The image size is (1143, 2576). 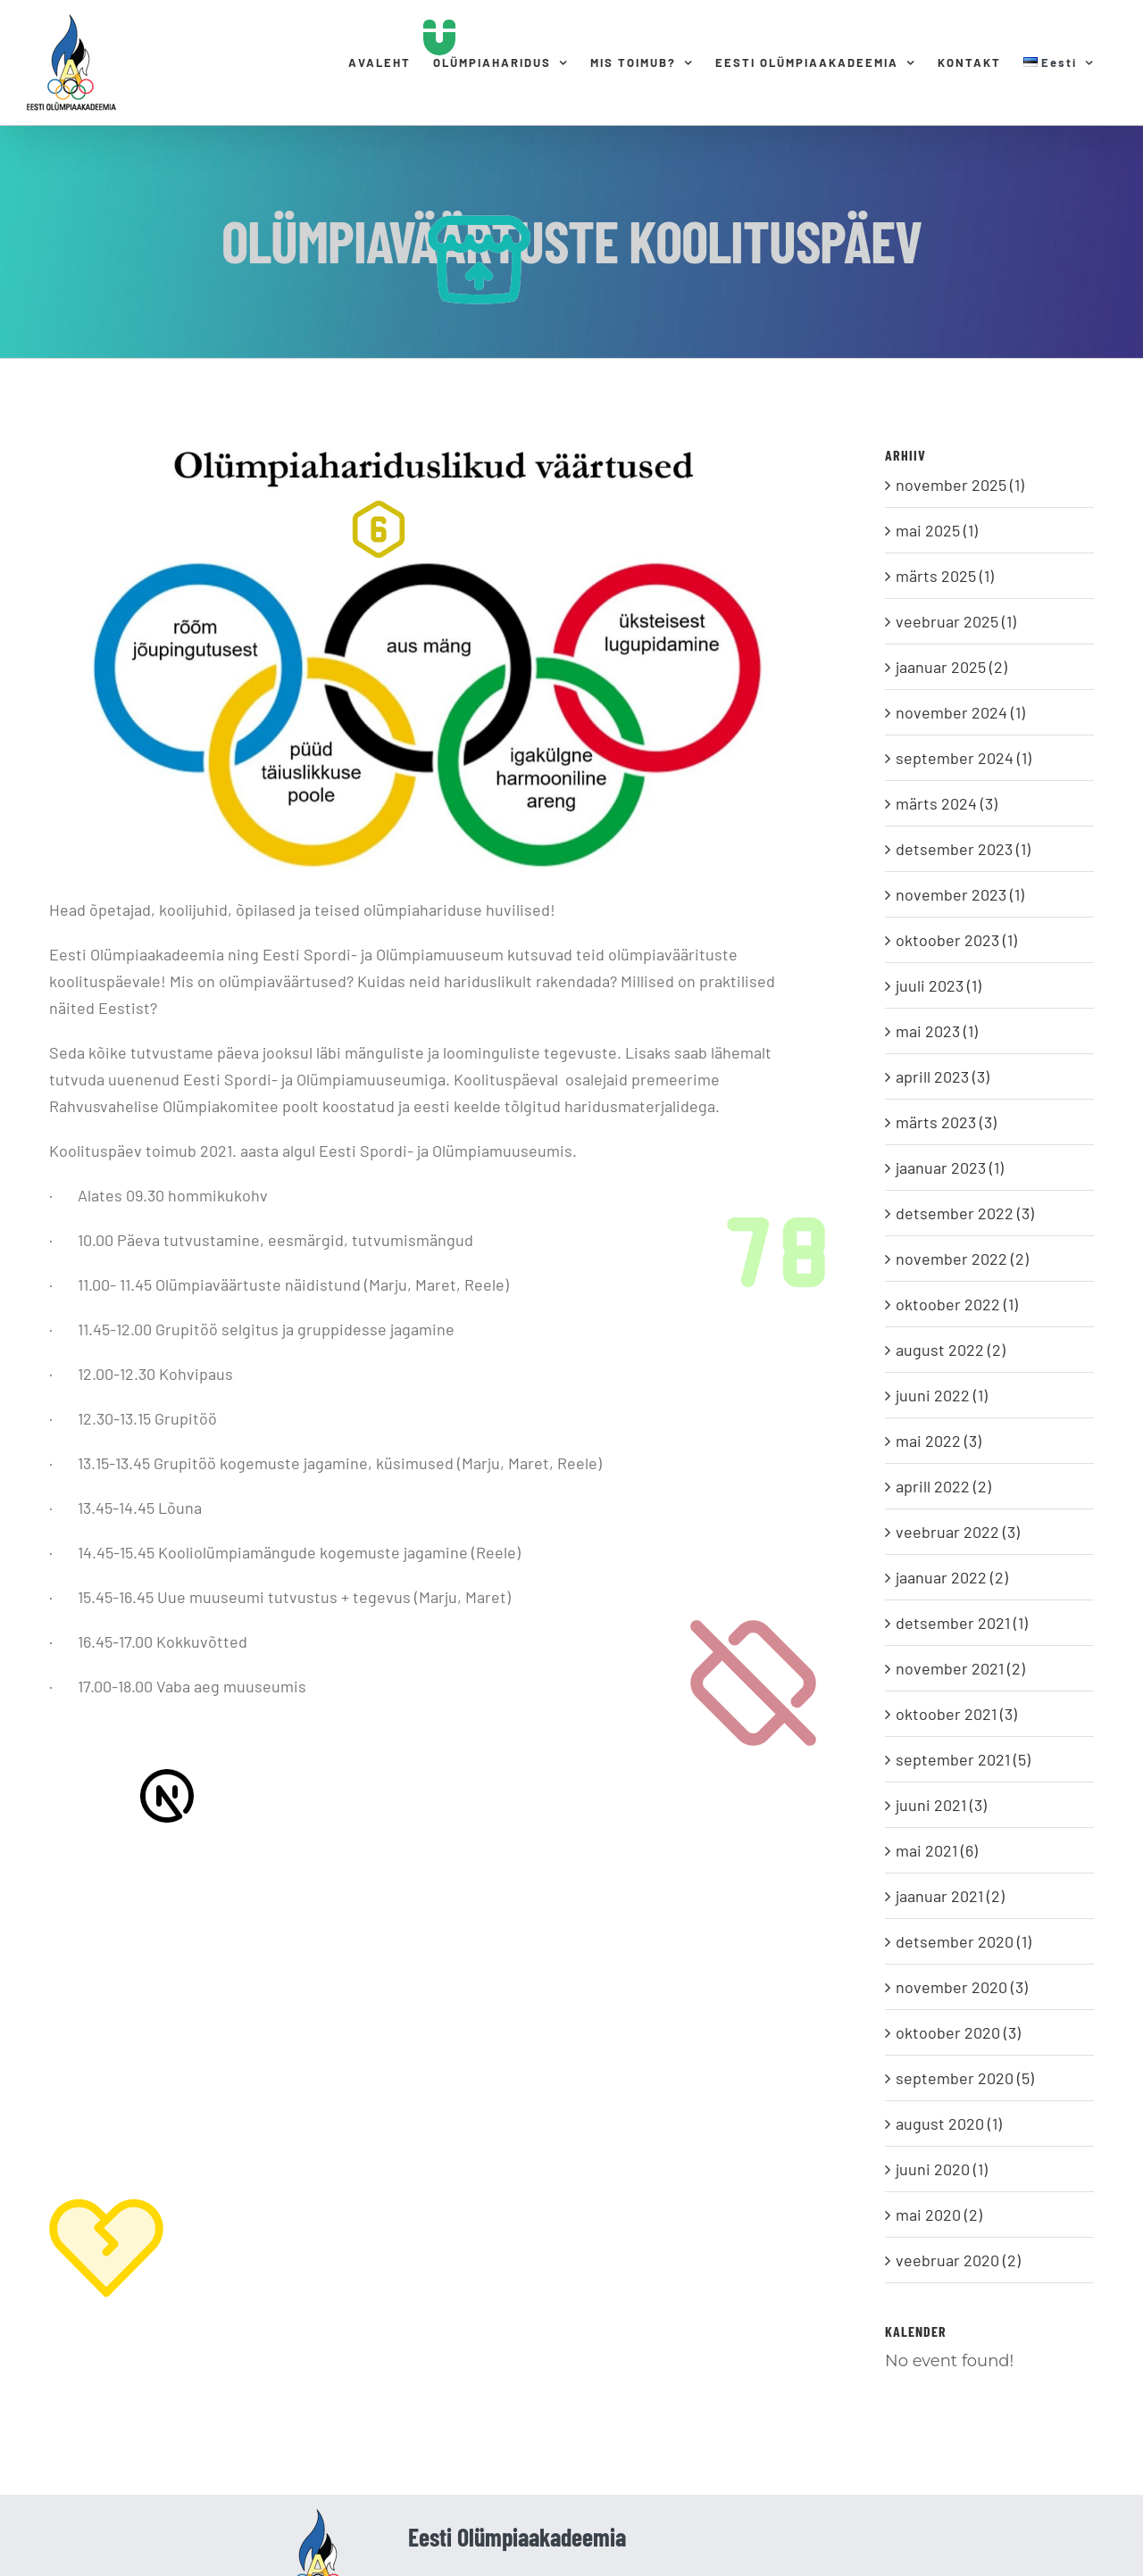 What do you see at coordinates (106, 2244) in the screenshot?
I see `unlike or remove from favorites` at bounding box center [106, 2244].